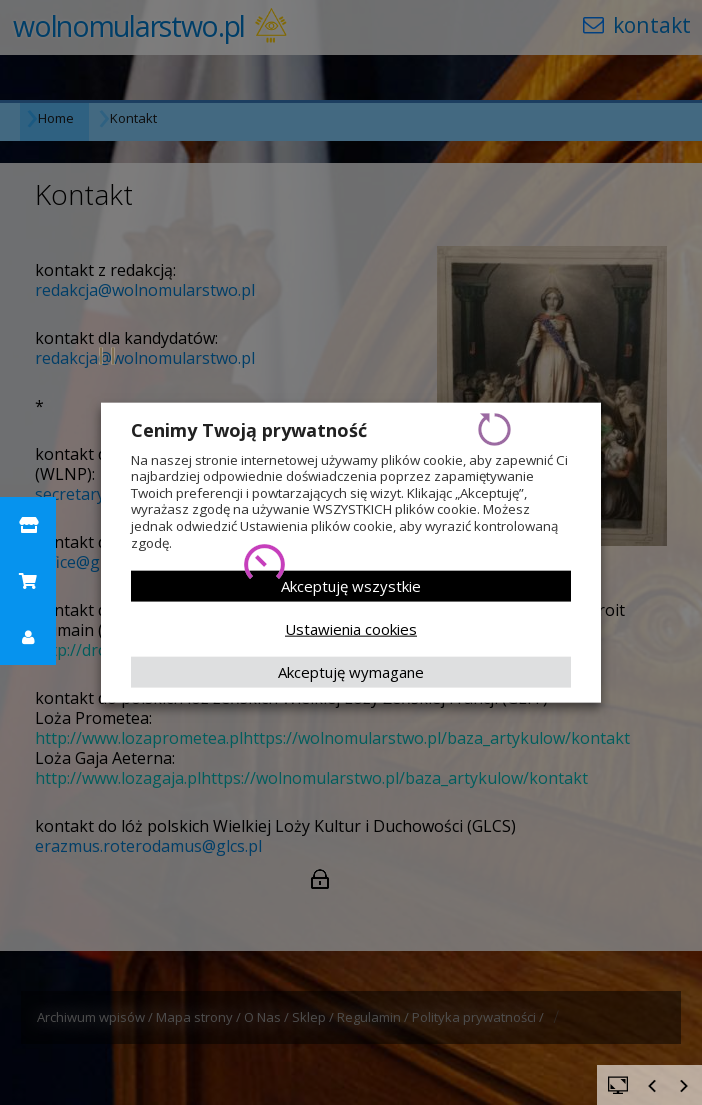 This screenshot has width=702, height=1105. Describe the element at coordinates (264, 562) in the screenshot. I see `reduce playback speed` at that location.